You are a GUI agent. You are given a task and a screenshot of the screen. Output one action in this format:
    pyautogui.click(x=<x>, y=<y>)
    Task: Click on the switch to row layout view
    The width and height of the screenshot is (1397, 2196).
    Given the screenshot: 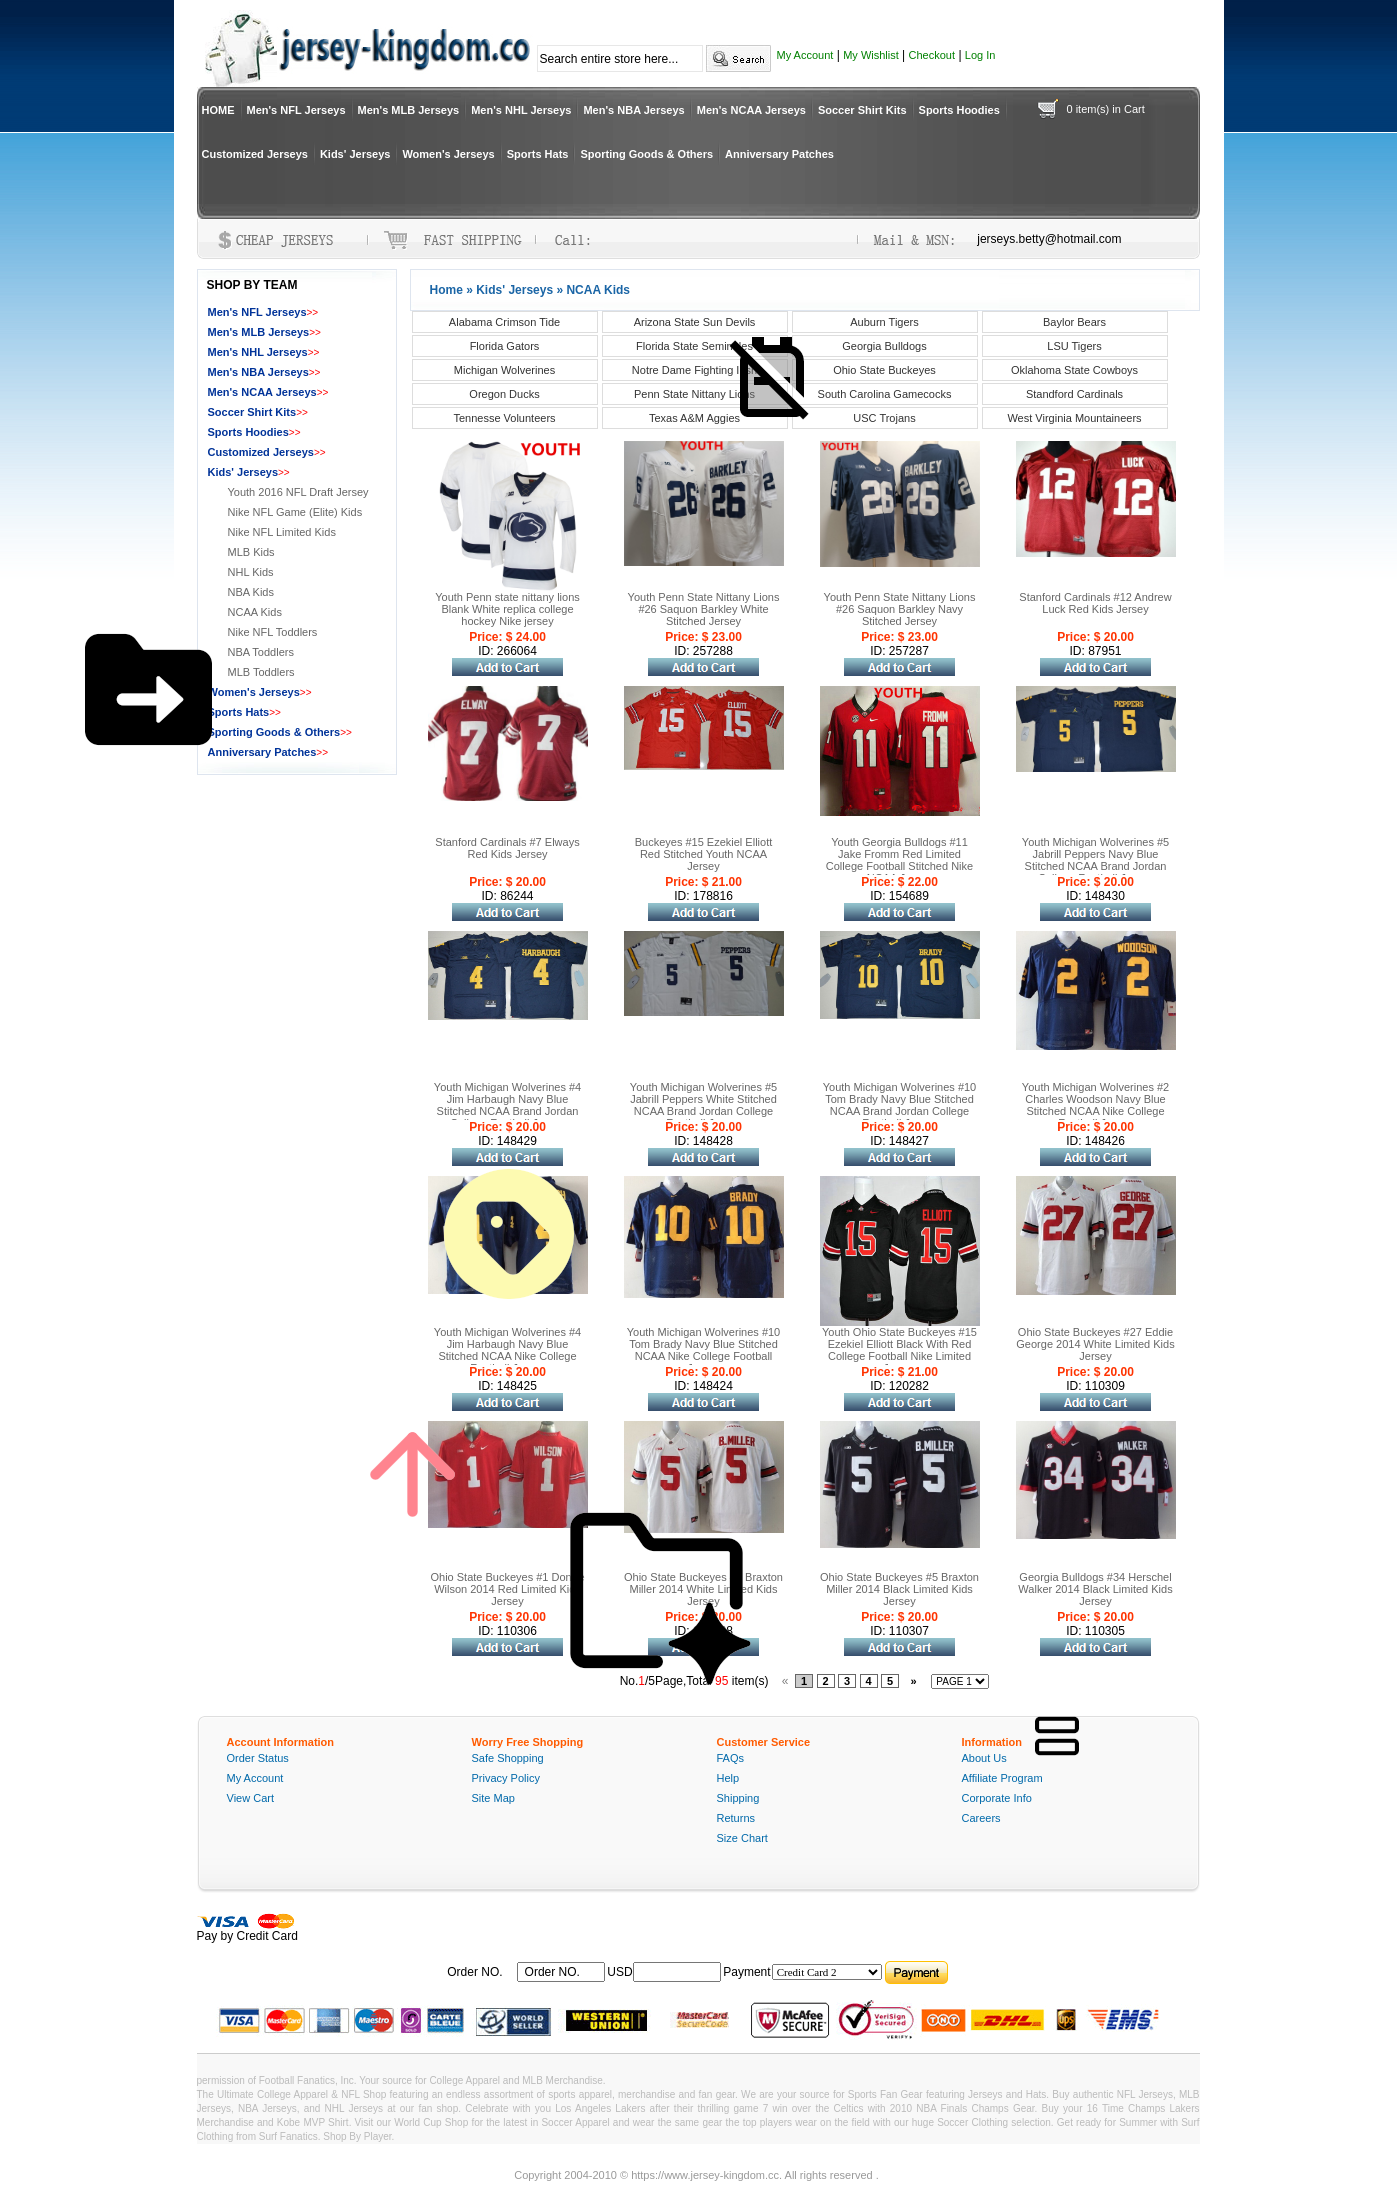 What is the action you would take?
    pyautogui.click(x=1057, y=1736)
    